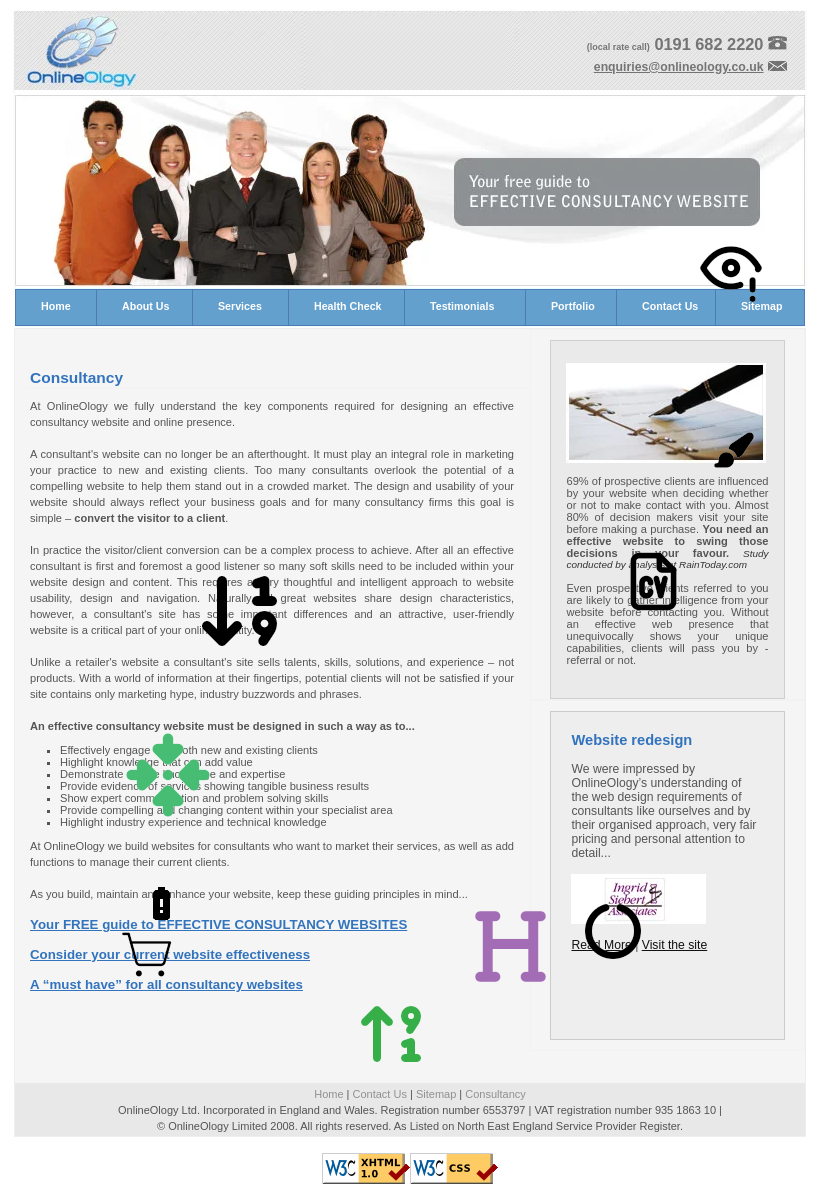 This screenshot has height=1194, width=820. What do you see at coordinates (731, 268) in the screenshot?
I see `view alert or warning details` at bounding box center [731, 268].